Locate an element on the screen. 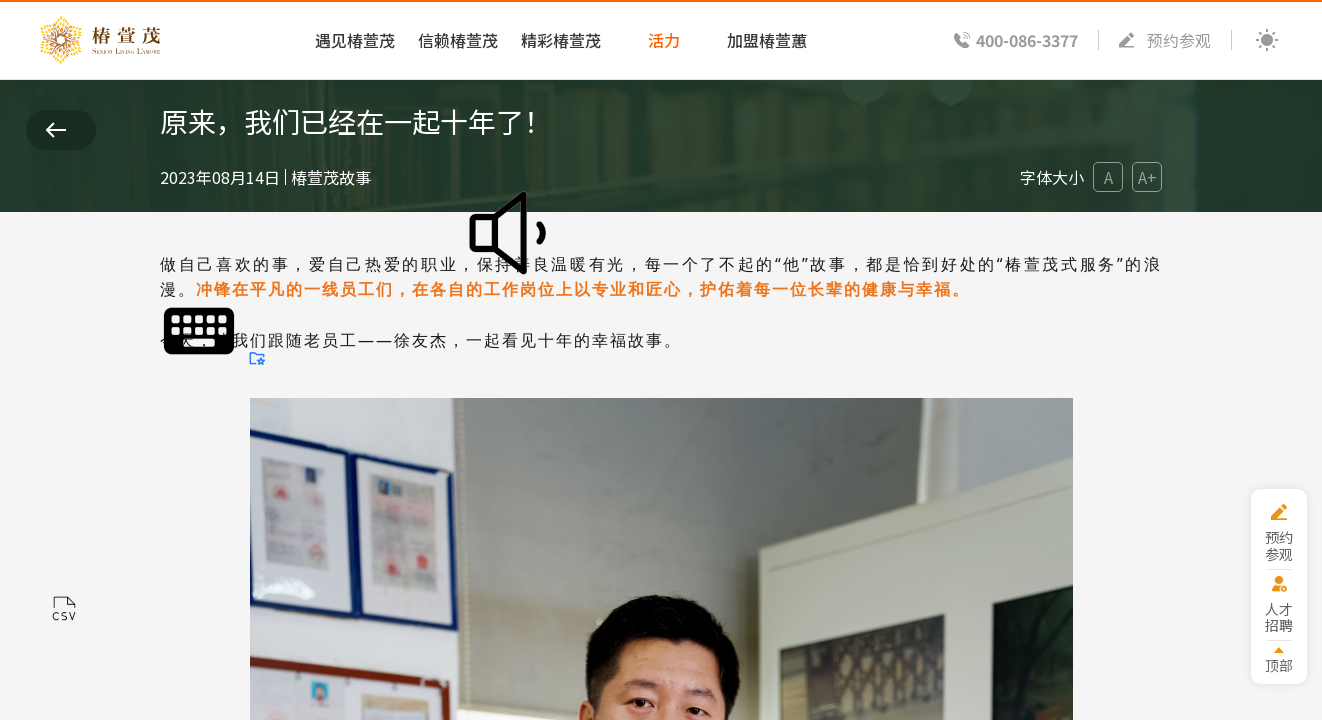  open the on-screen keyboard is located at coordinates (199, 331).